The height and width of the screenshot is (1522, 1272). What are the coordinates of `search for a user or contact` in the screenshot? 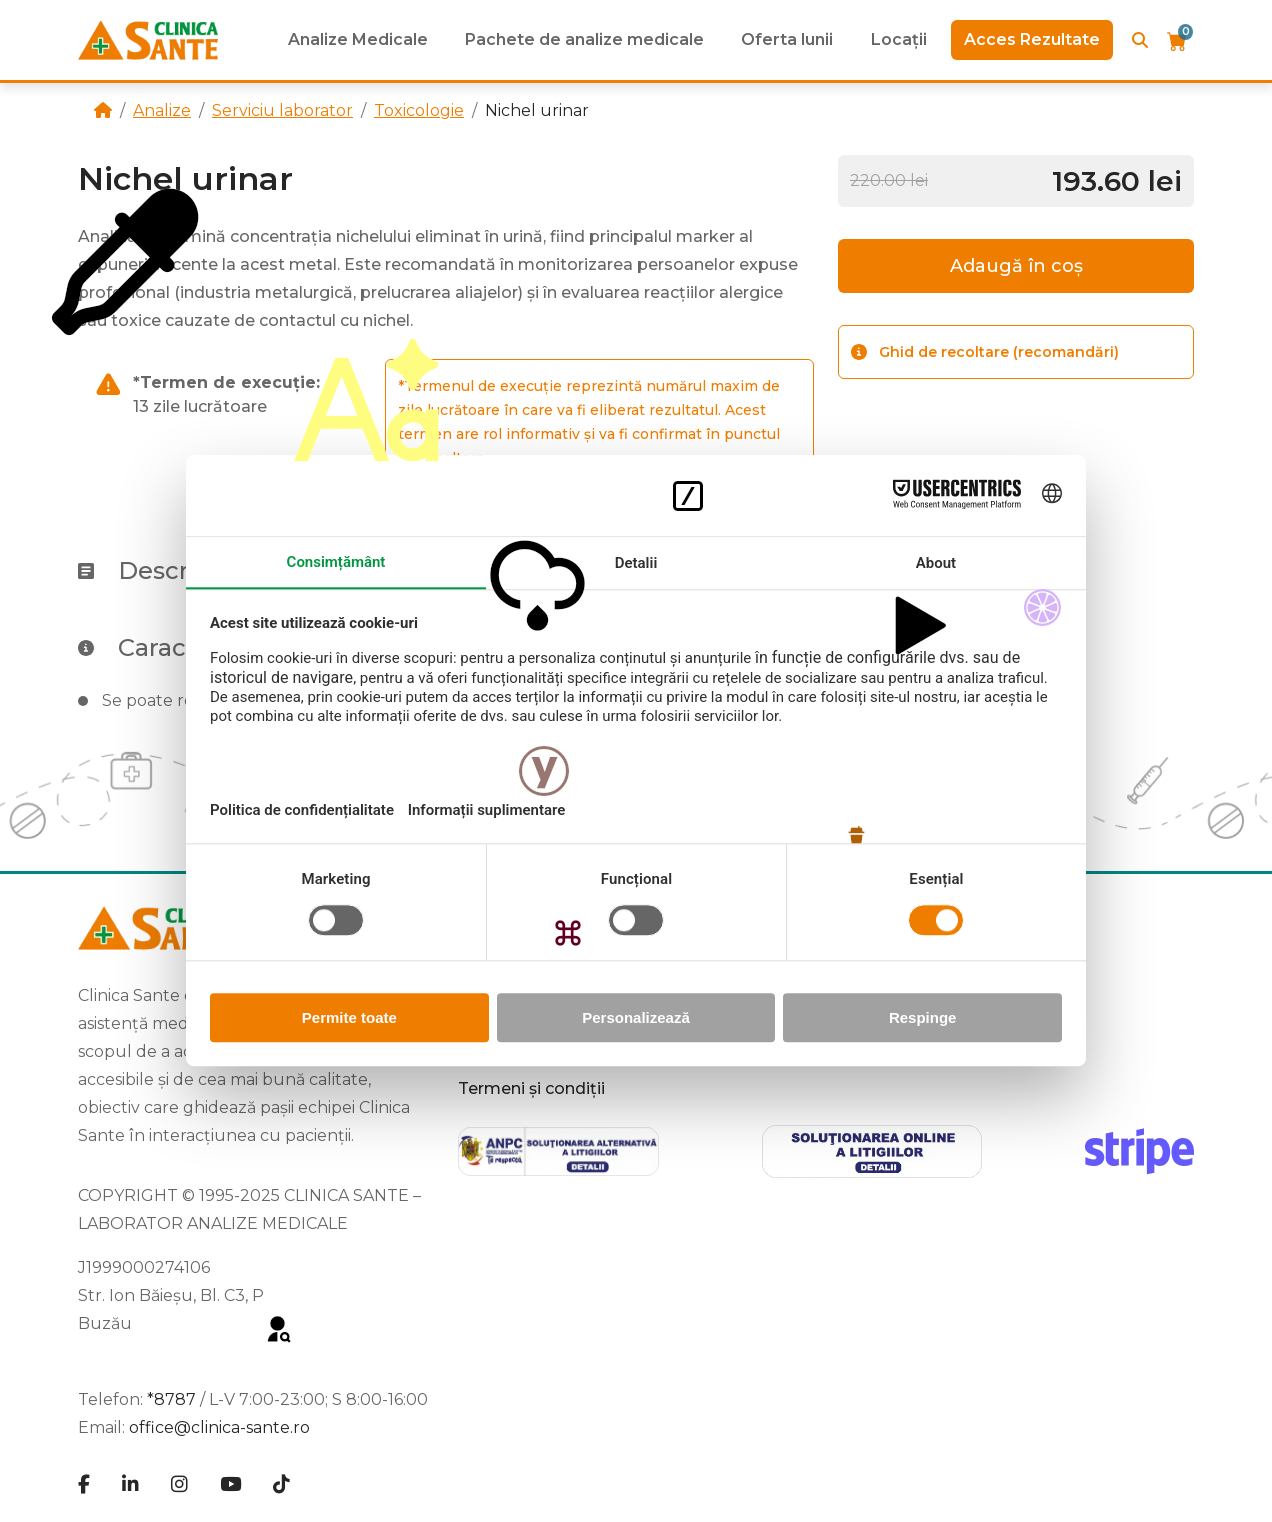 It's located at (277, 1329).